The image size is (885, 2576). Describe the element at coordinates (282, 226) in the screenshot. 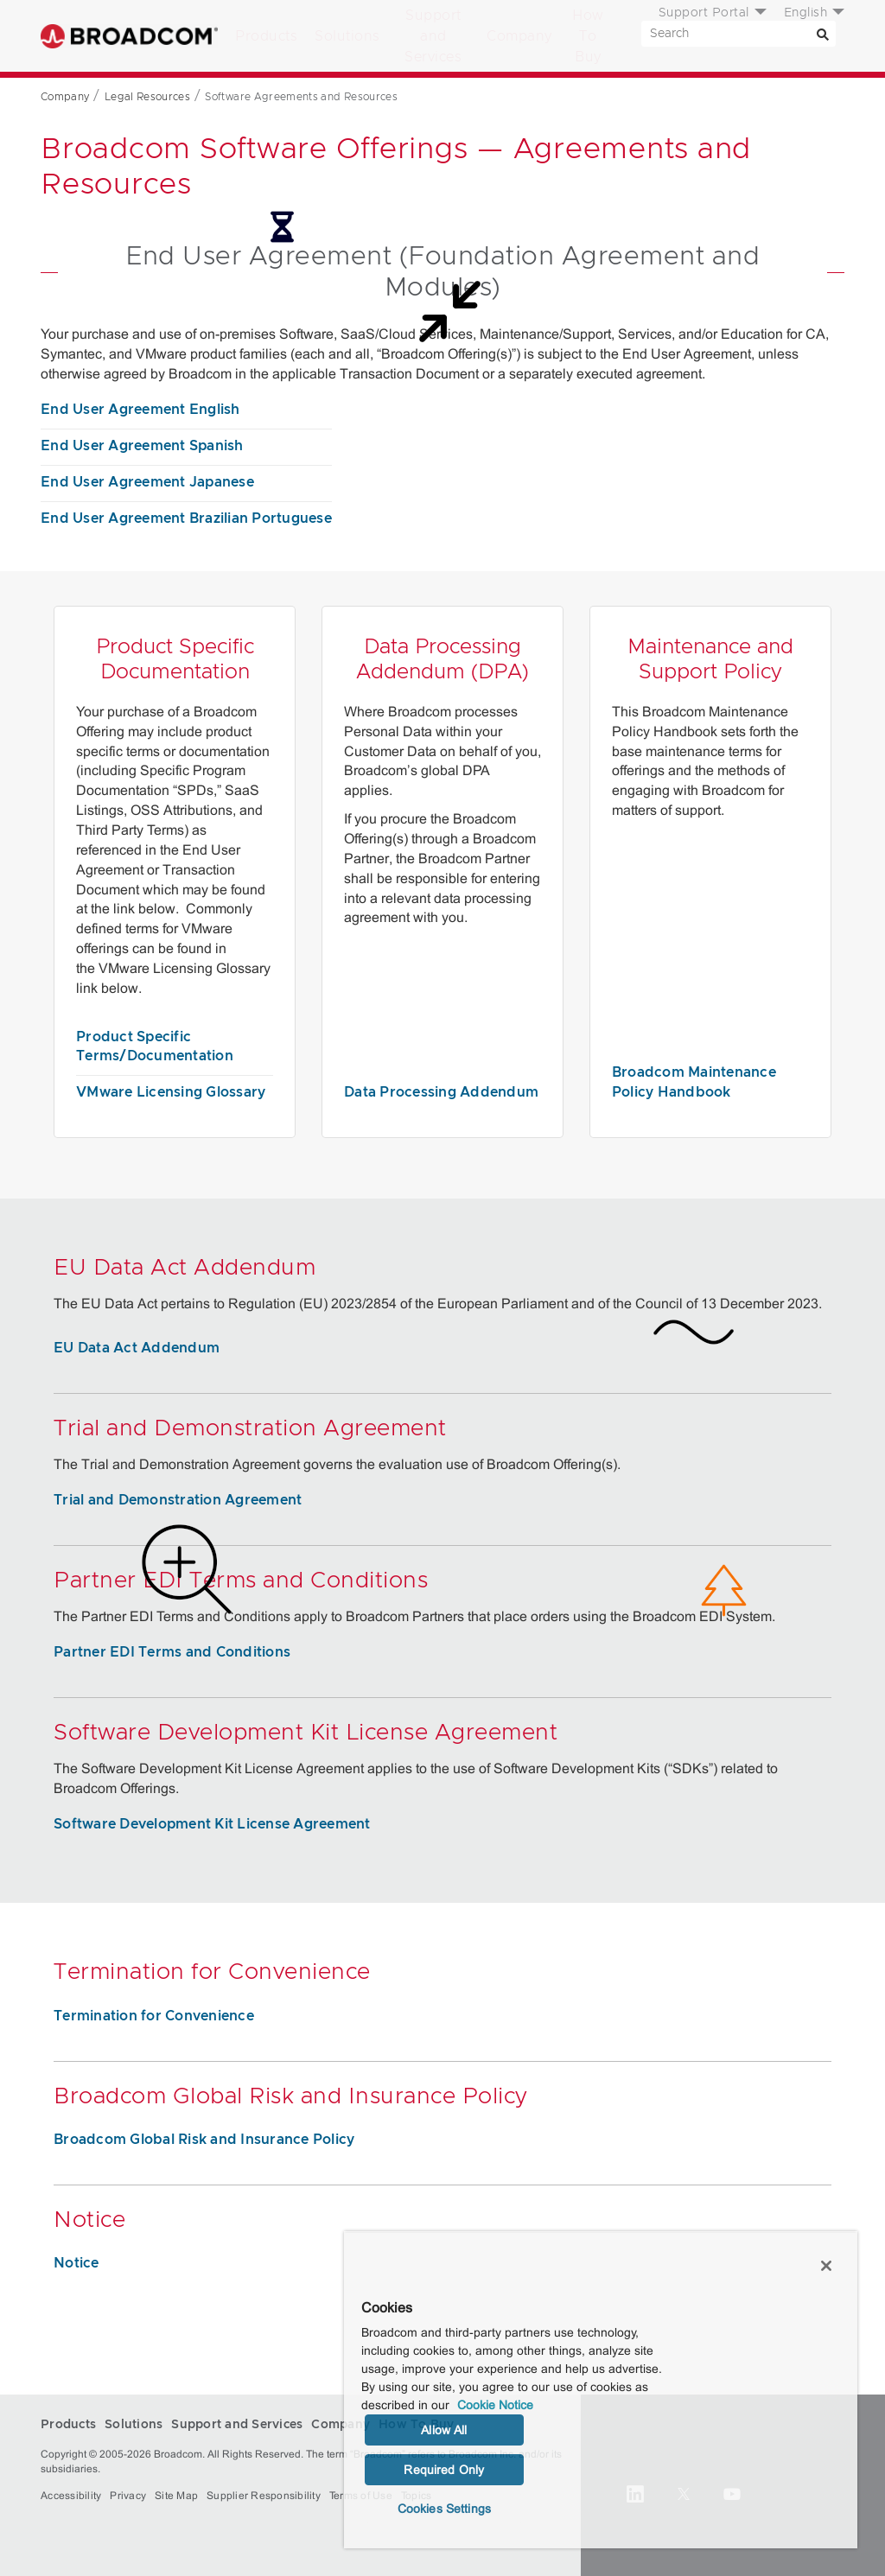

I see `indicates a task or process in progress` at that location.